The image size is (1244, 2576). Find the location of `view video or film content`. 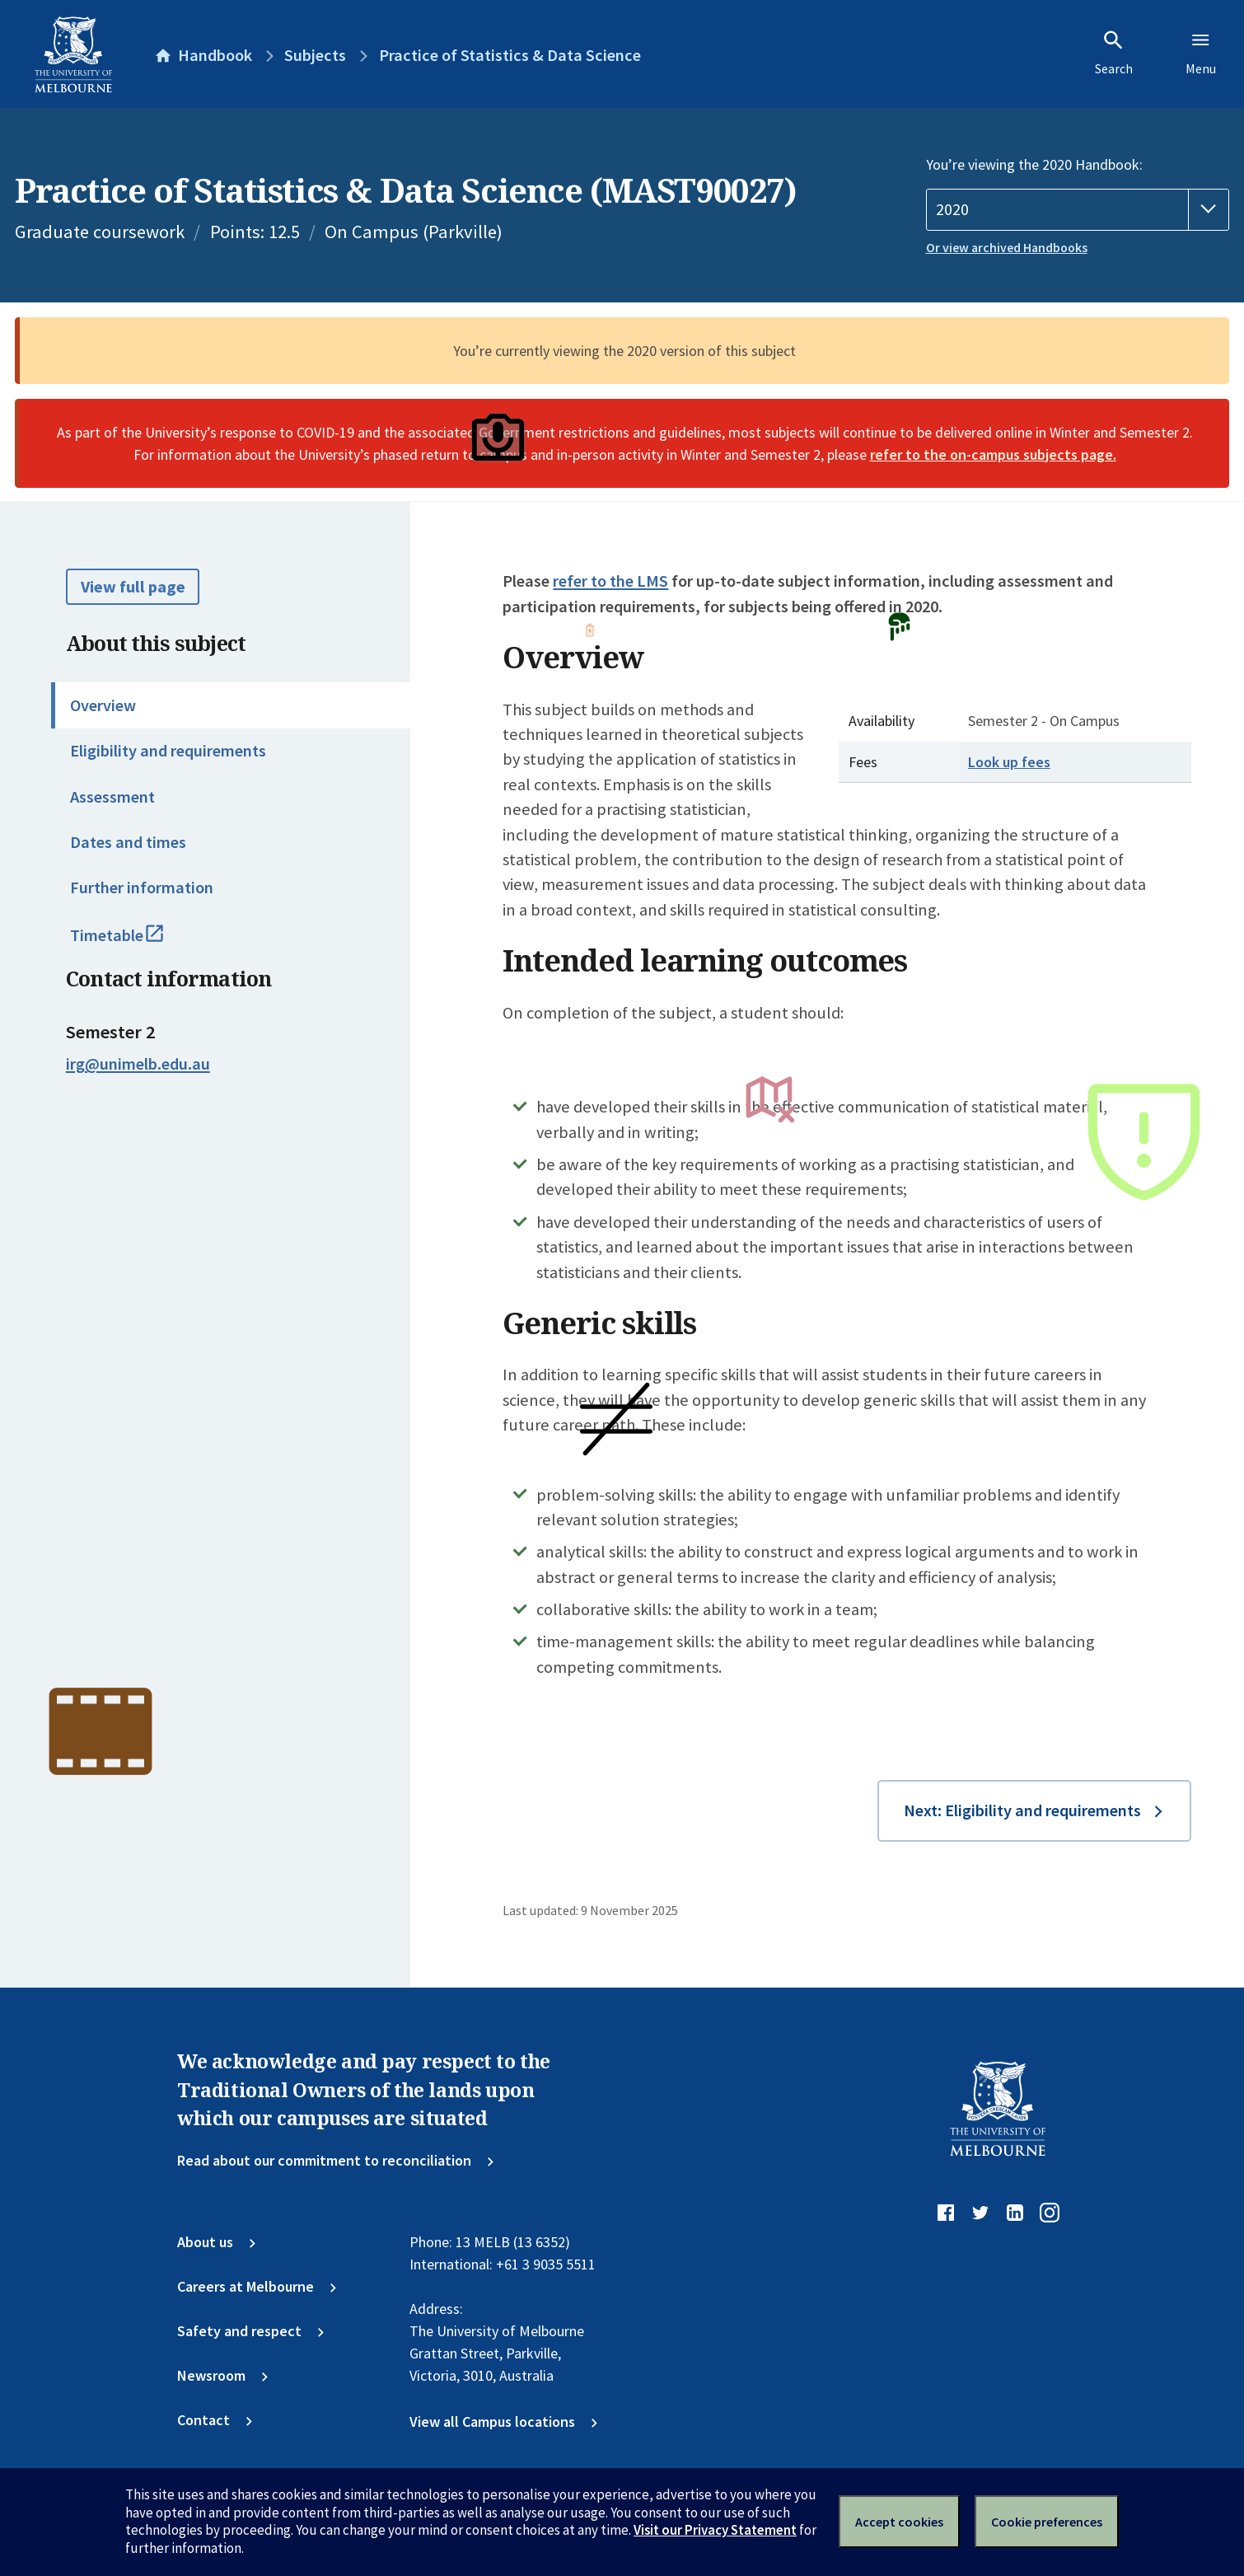

view video or film content is located at coordinates (101, 1731).